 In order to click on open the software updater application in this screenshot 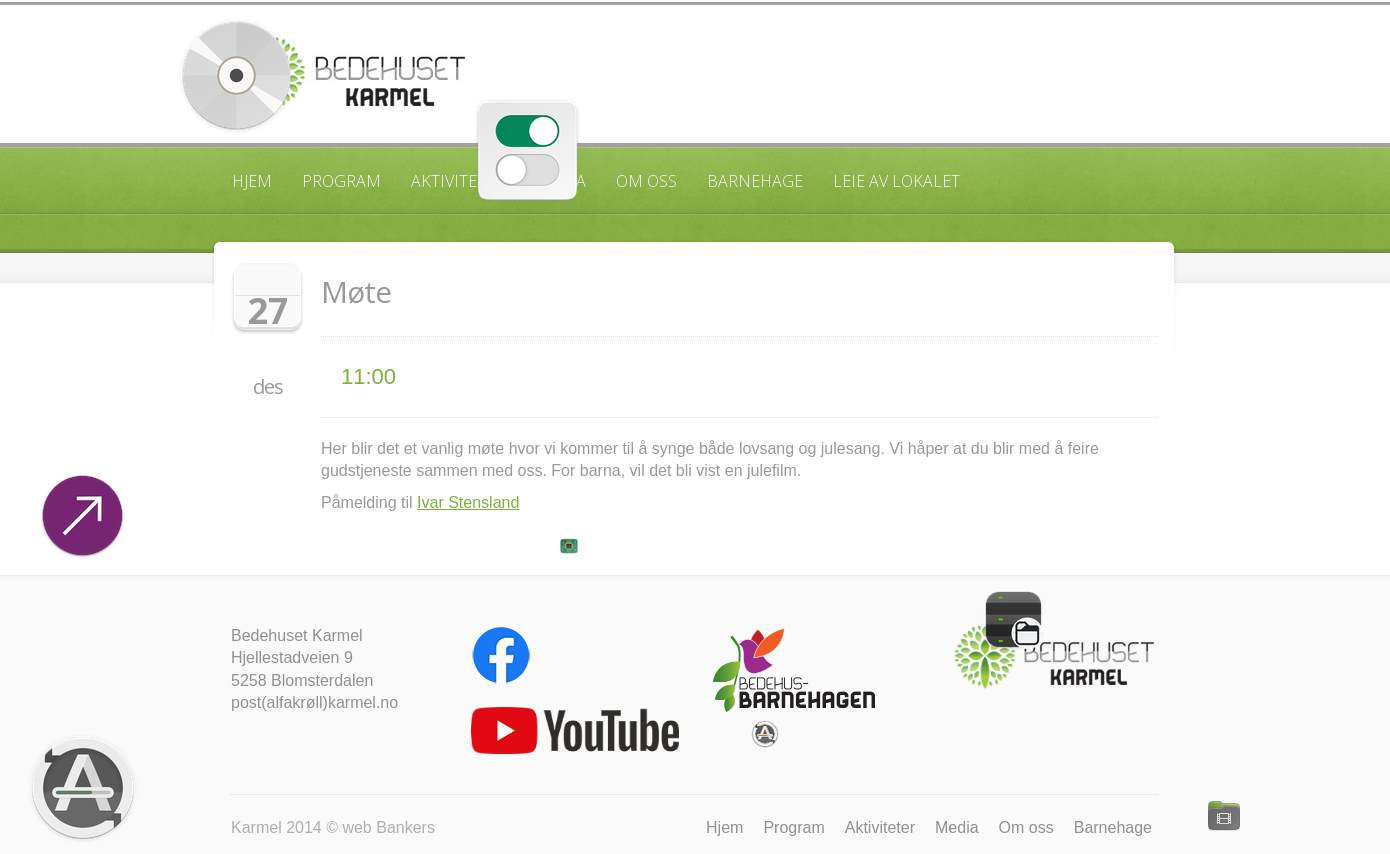, I will do `click(83, 788)`.